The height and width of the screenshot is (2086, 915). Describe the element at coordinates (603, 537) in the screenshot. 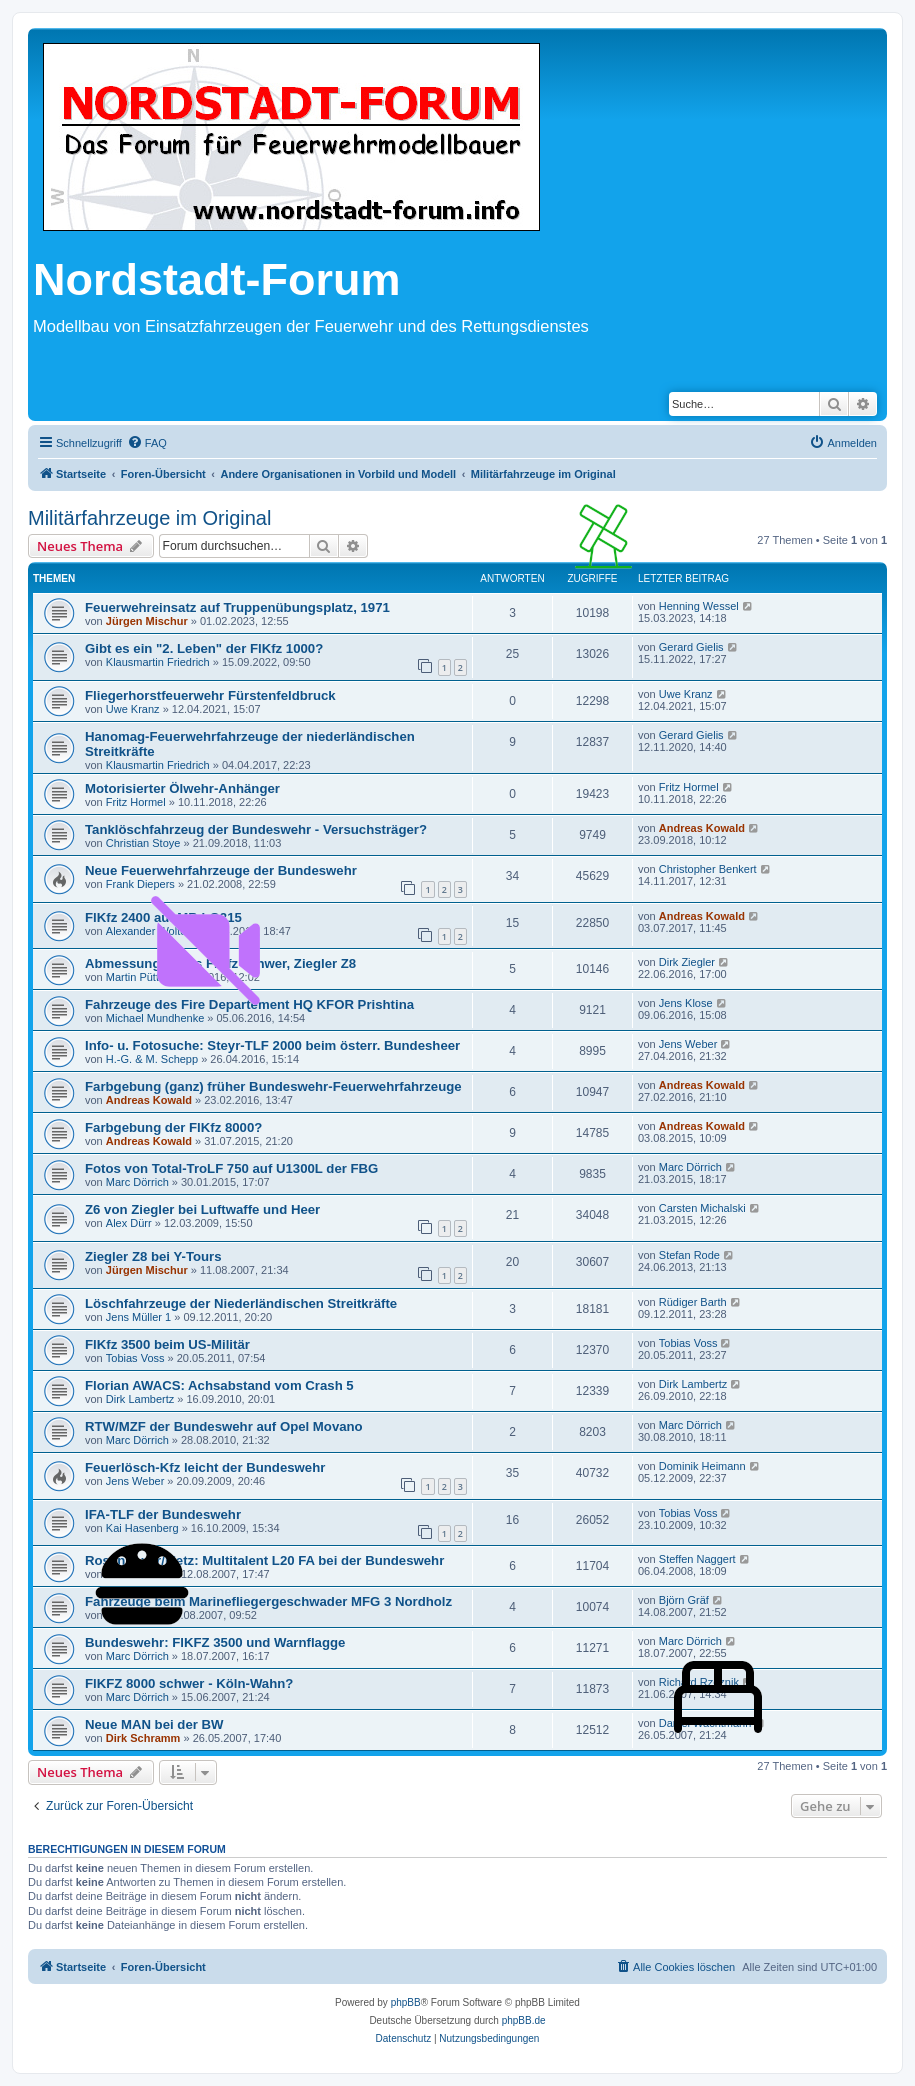

I see `access wind energy or renewable power settings` at that location.